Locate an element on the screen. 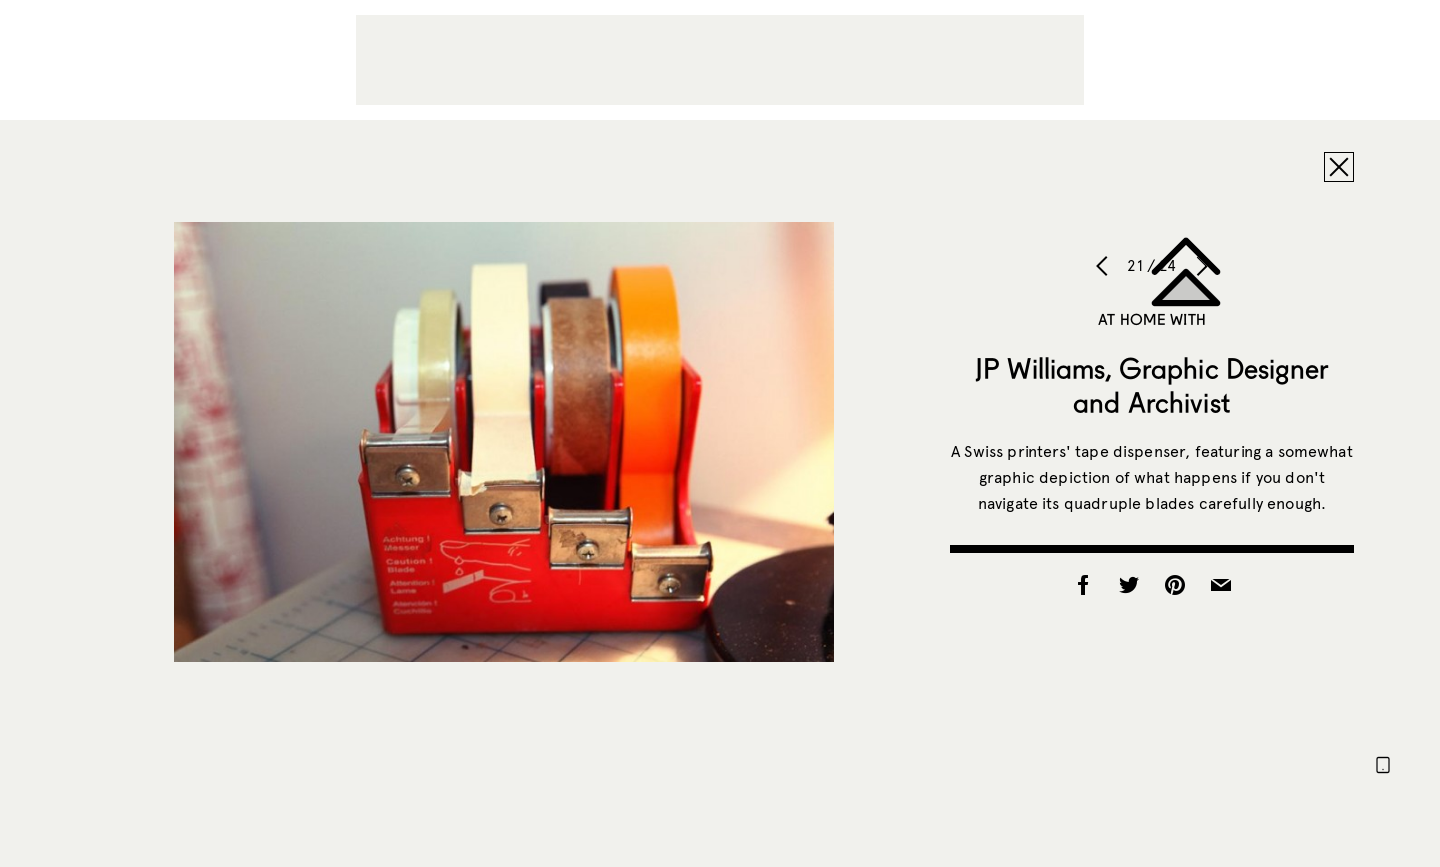  switch to tablet view is located at coordinates (1383, 765).